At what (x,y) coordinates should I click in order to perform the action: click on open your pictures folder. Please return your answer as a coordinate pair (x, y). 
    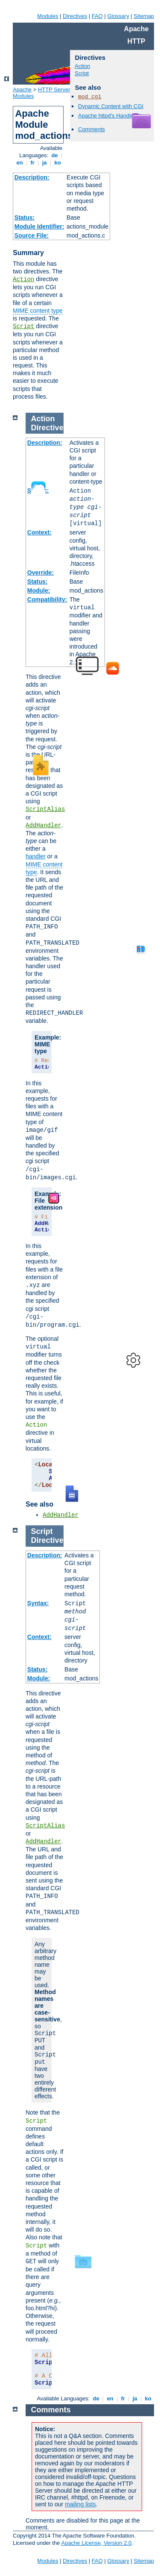
    Looking at the image, I should click on (83, 2262).